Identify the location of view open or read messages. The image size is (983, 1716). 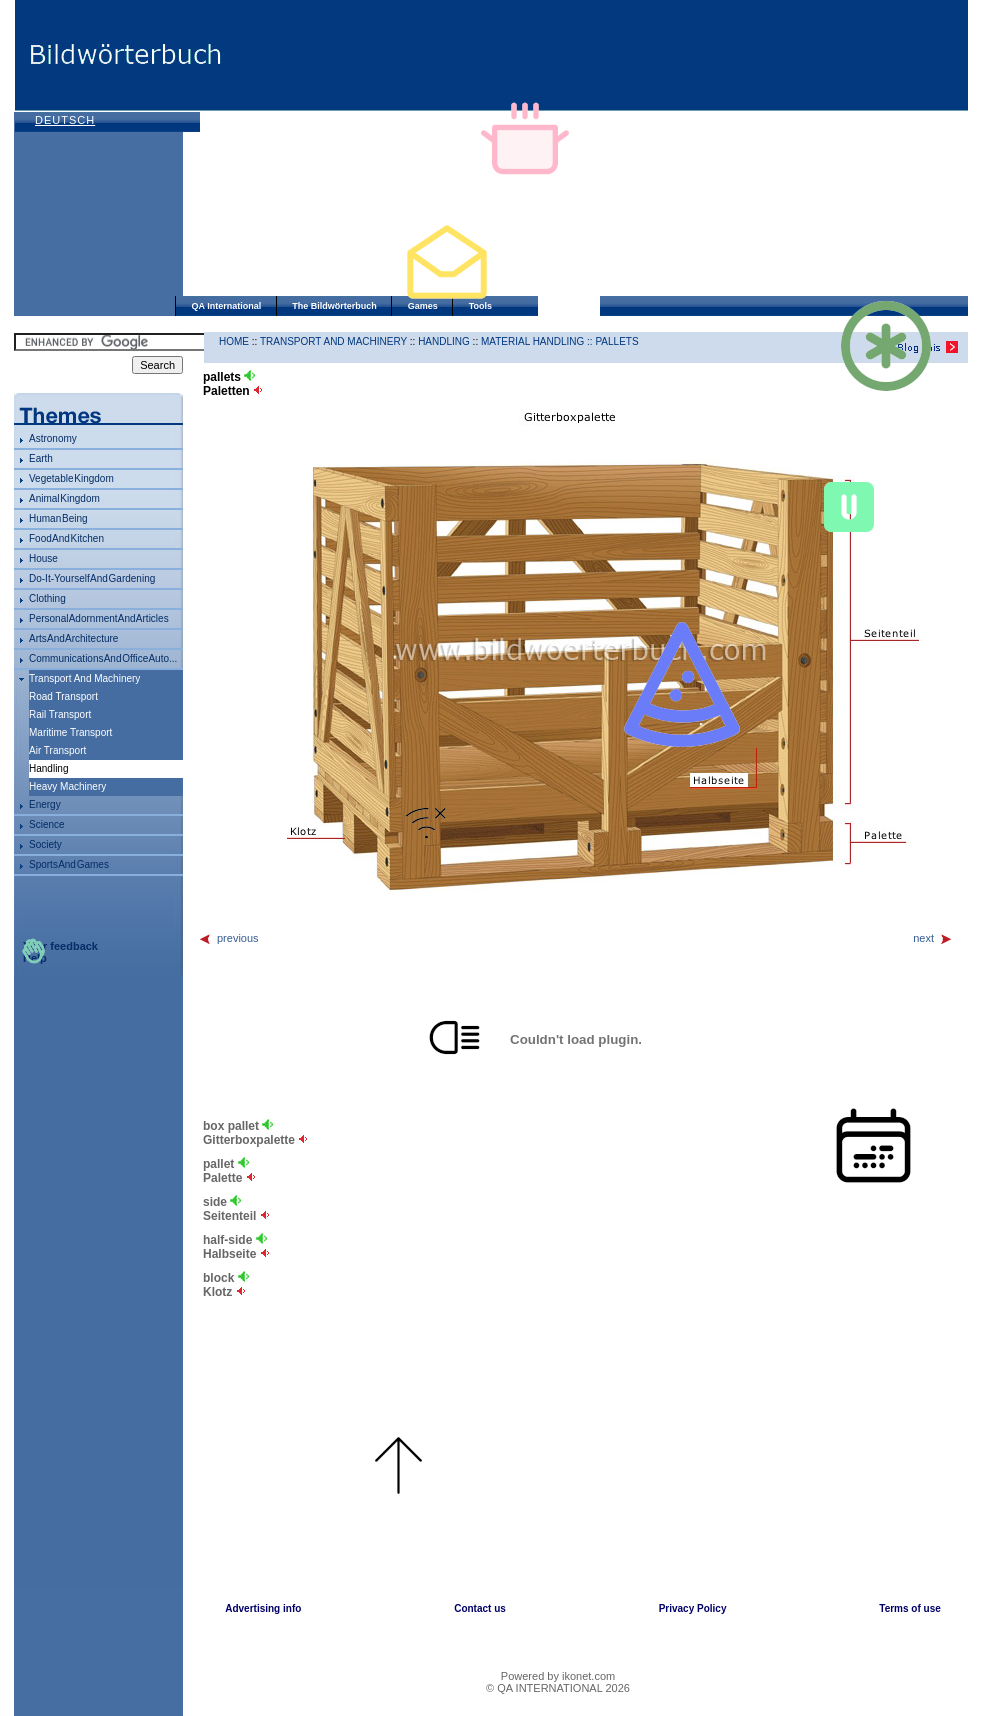
(447, 265).